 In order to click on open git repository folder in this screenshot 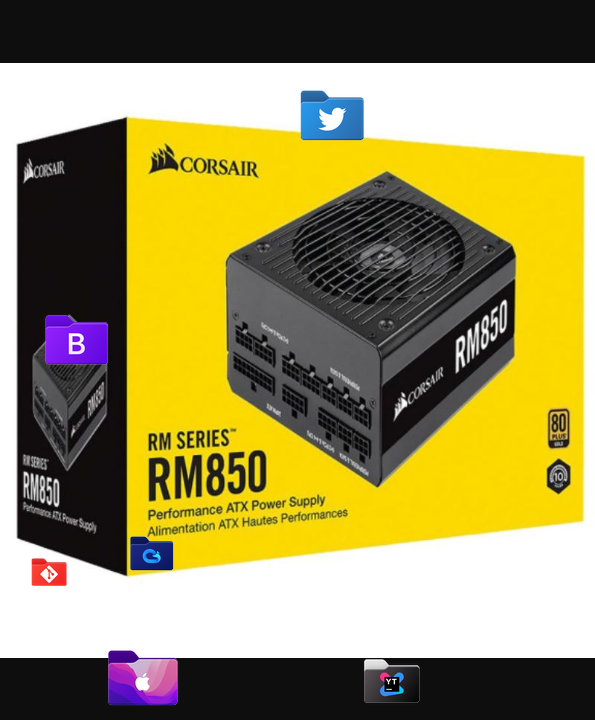, I will do `click(49, 573)`.